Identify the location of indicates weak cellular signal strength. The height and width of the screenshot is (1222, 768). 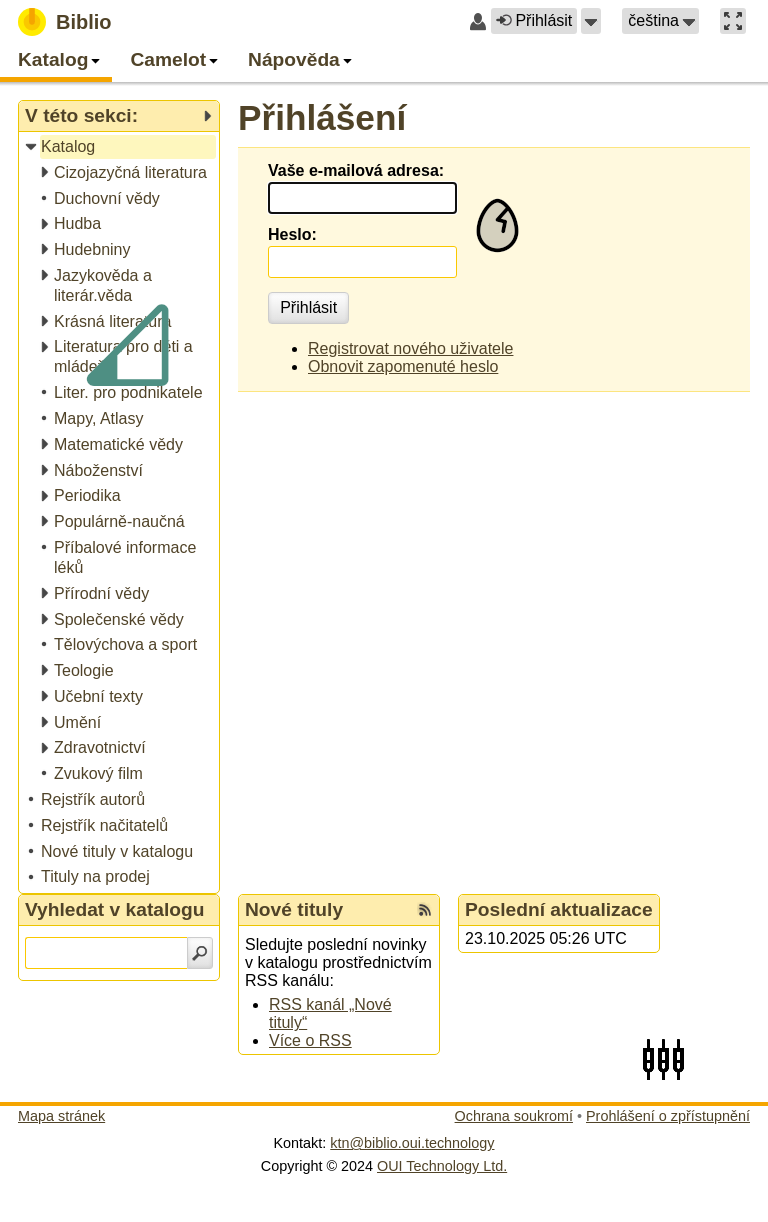
(134, 348).